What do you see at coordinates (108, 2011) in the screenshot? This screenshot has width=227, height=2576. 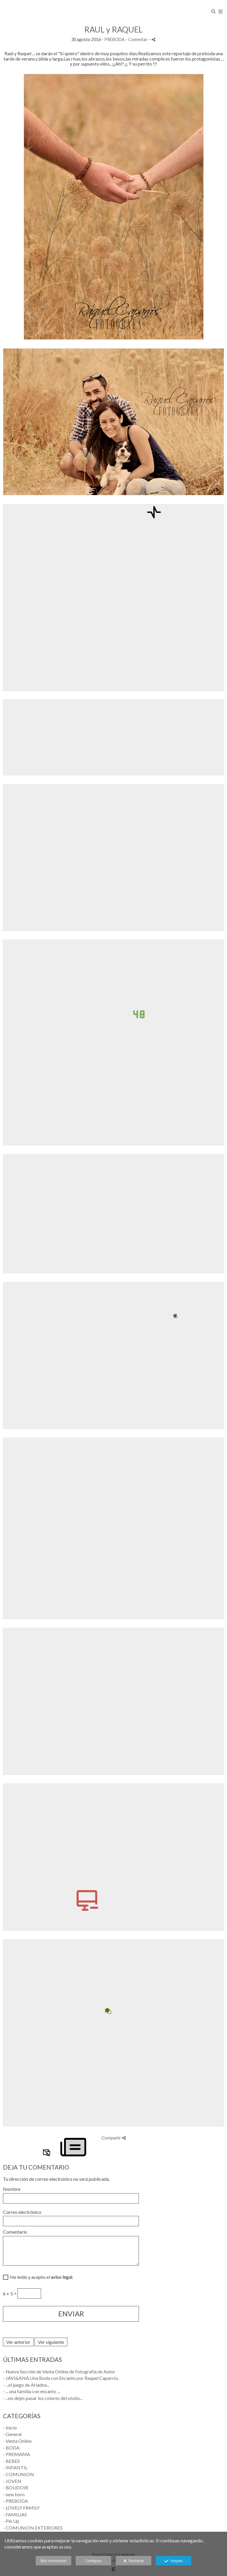 I see `open chat or messaging` at bounding box center [108, 2011].